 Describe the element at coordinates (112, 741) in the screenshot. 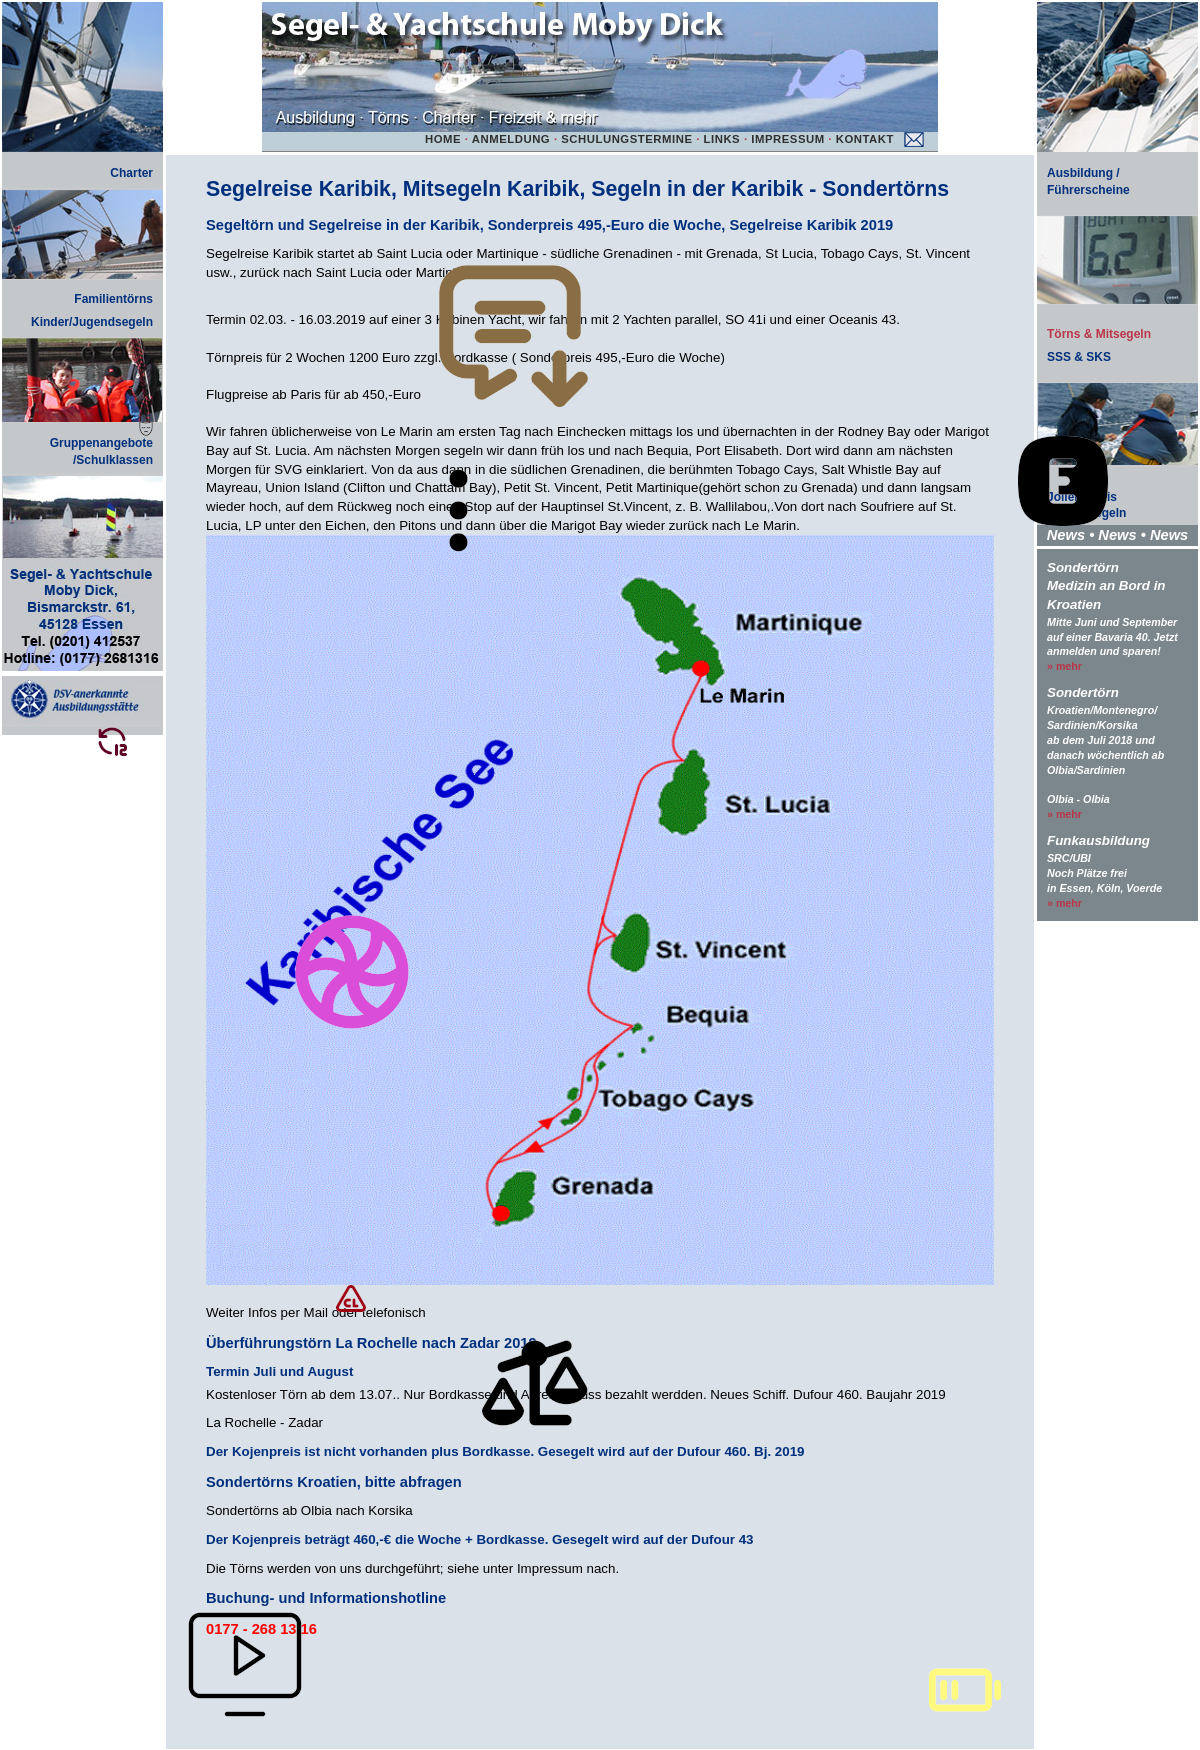

I see `switch to 12-hour time format` at that location.